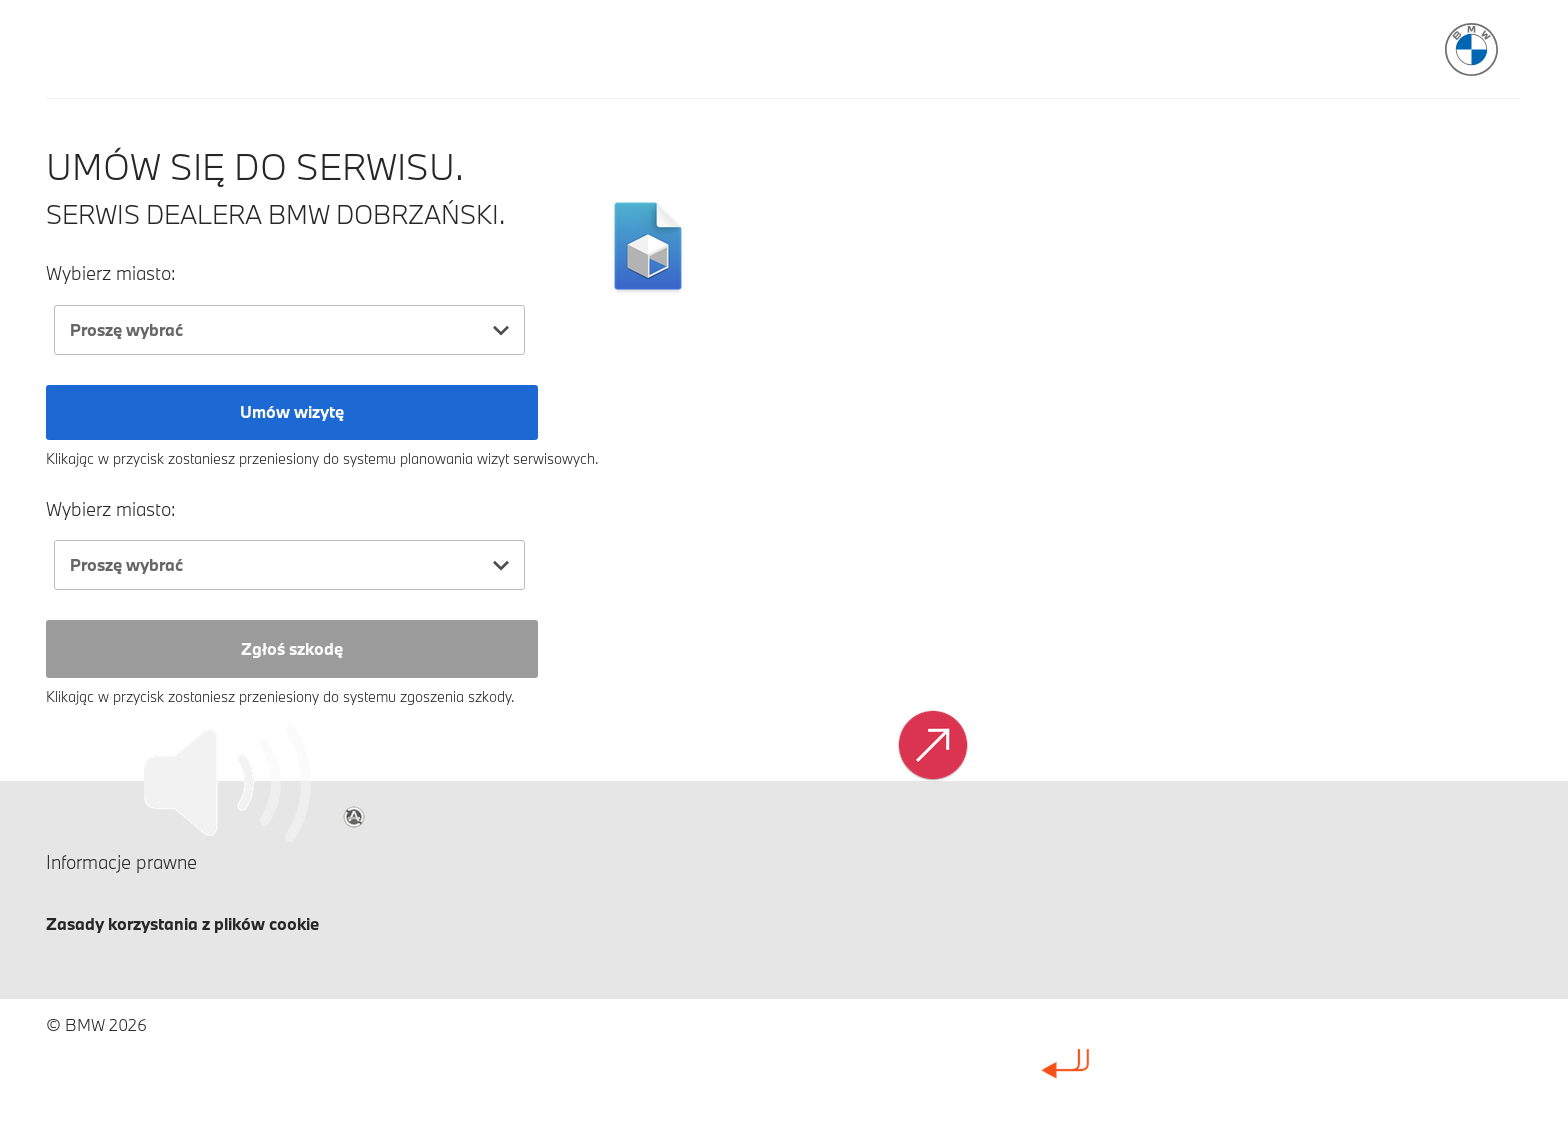 This screenshot has width=1568, height=1147. Describe the element at coordinates (648, 246) in the screenshot. I see `flatpak application reference file` at that location.